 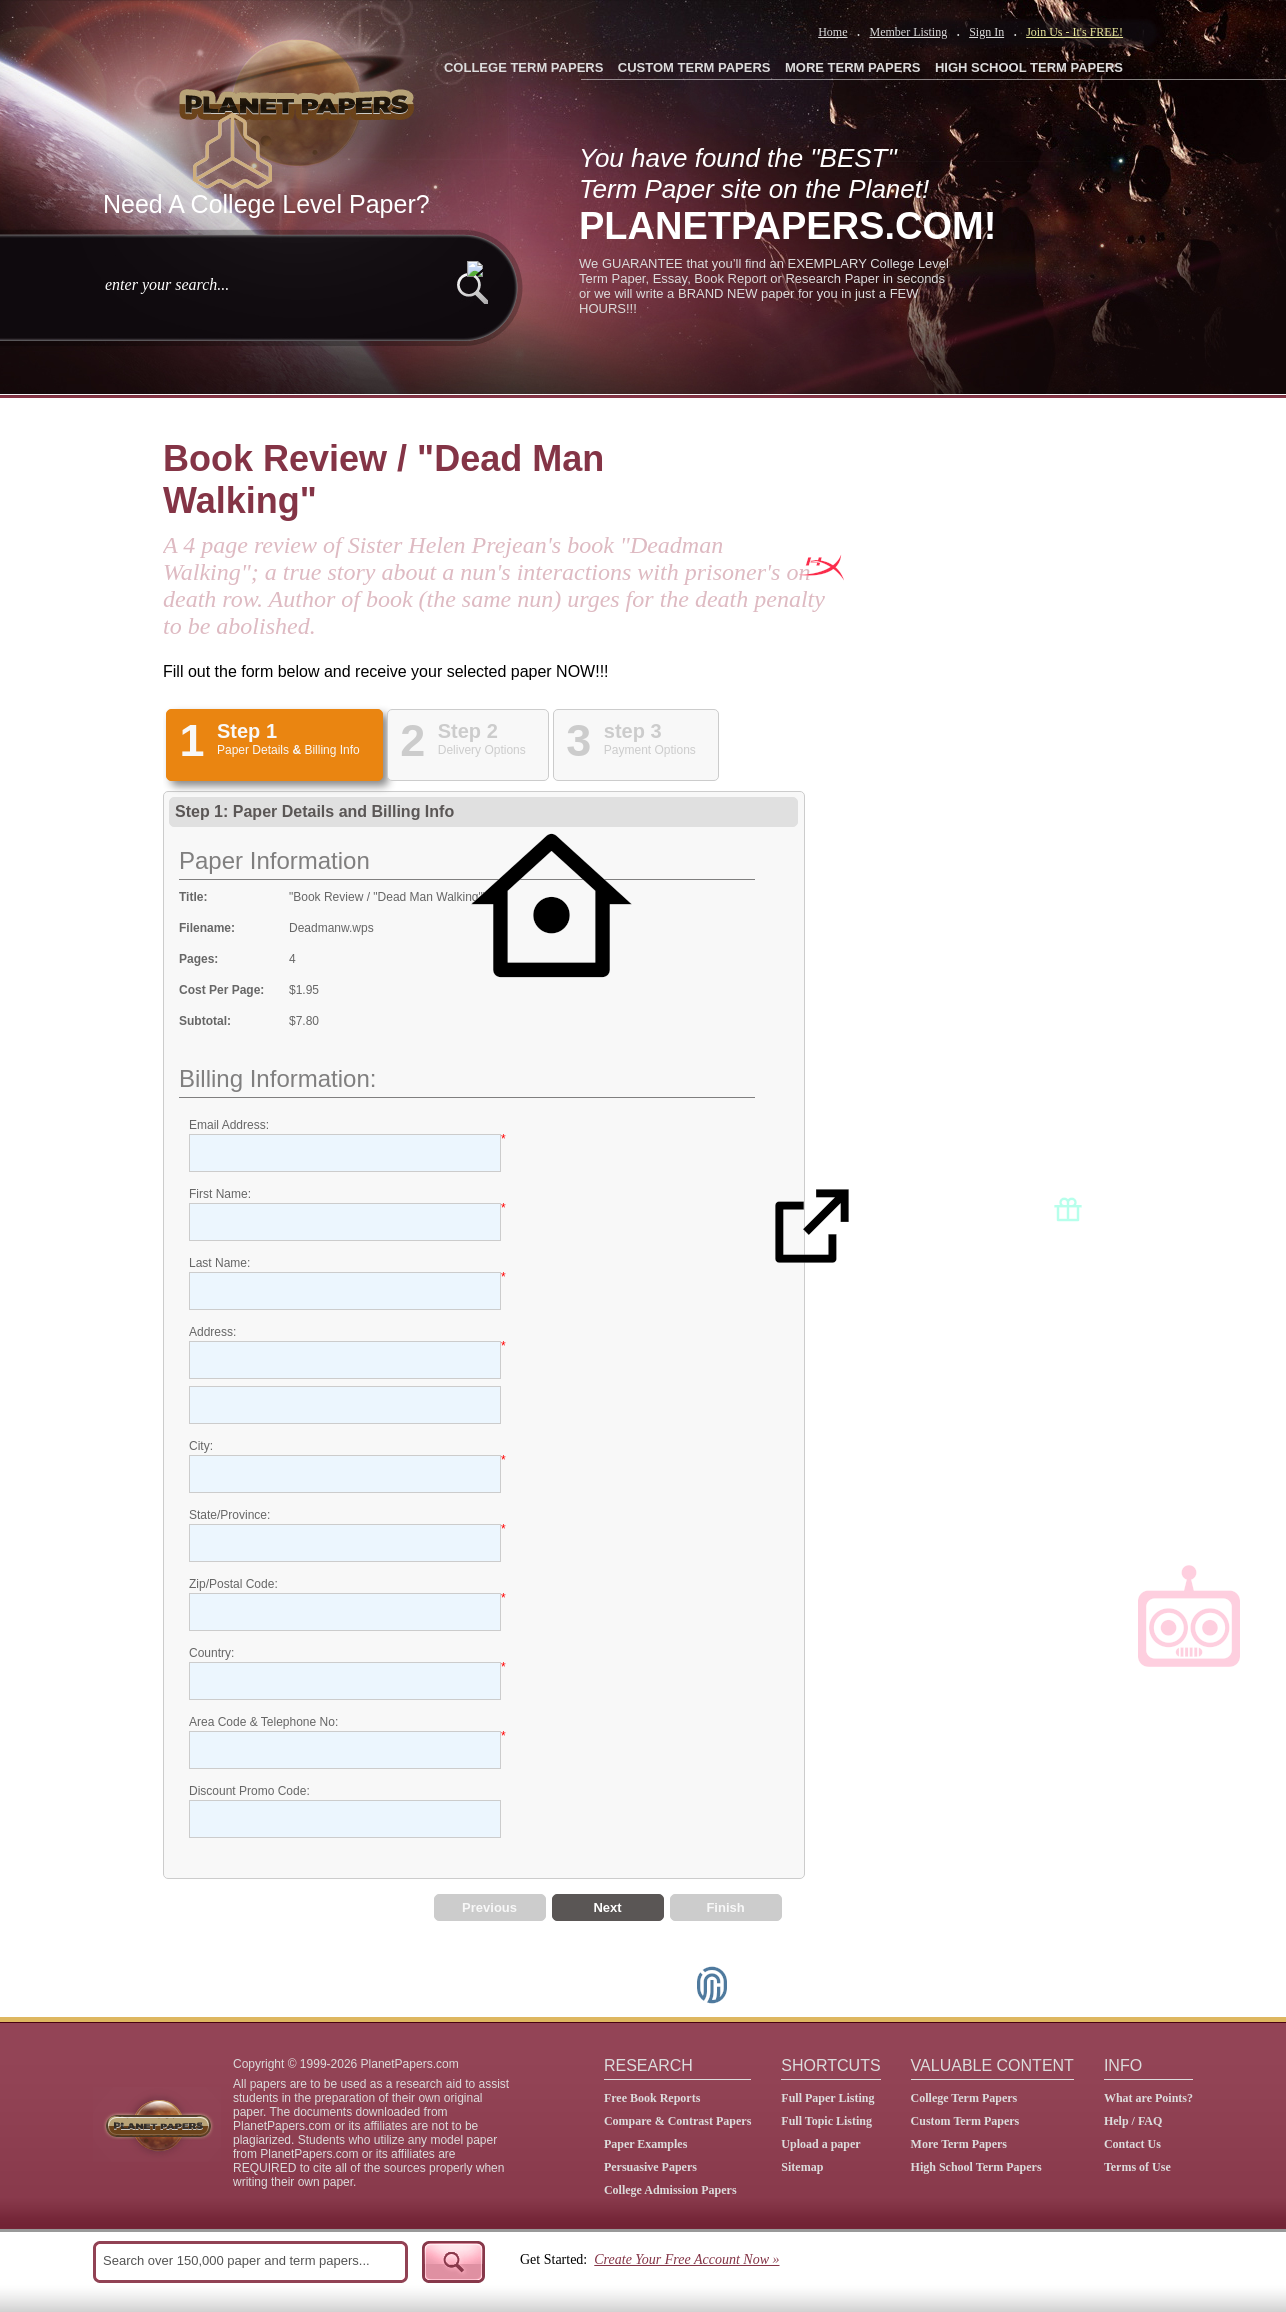 What do you see at coordinates (812, 1226) in the screenshot?
I see `open link in a new tab or window` at bounding box center [812, 1226].